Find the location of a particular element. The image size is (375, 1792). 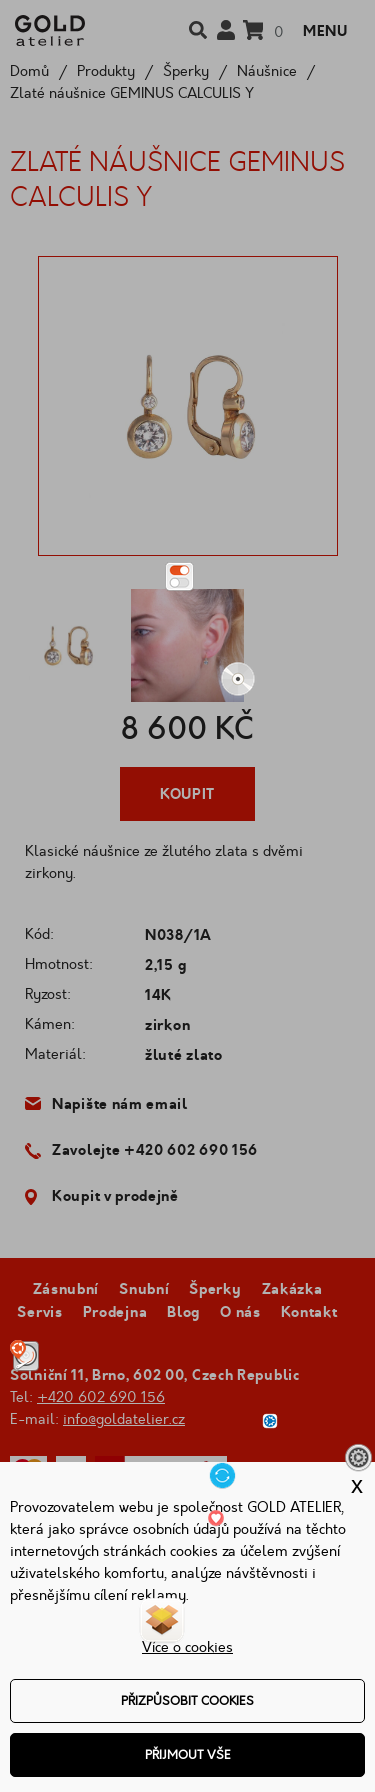

indicates a CD-RW (rewritable disc) drive or media is located at coordinates (238, 679).